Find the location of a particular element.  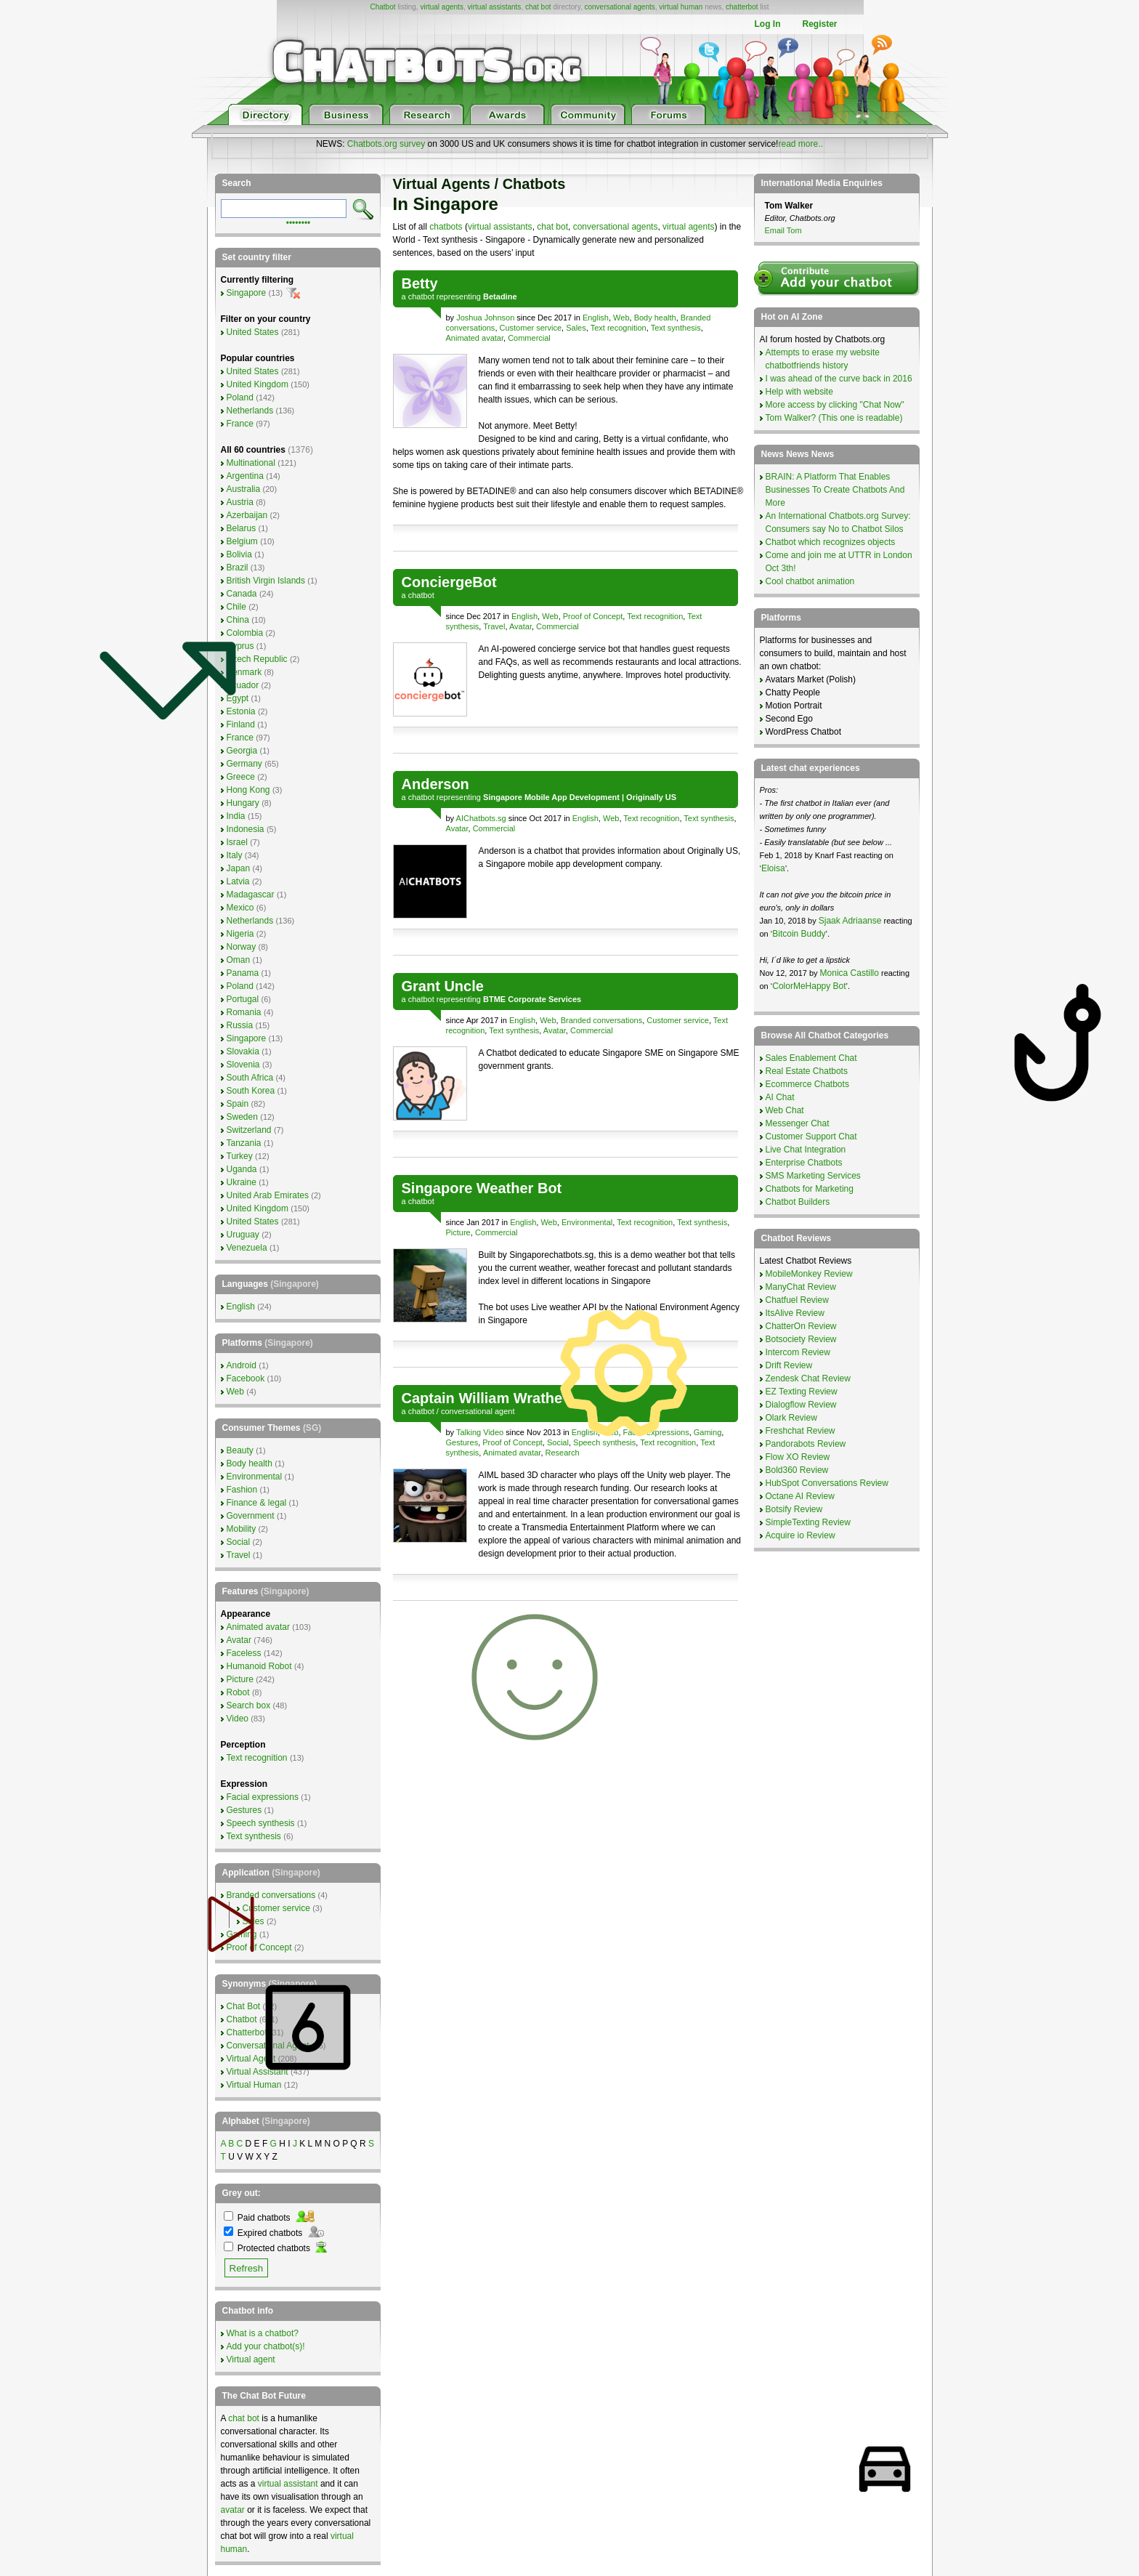

get driving directions is located at coordinates (885, 2466).